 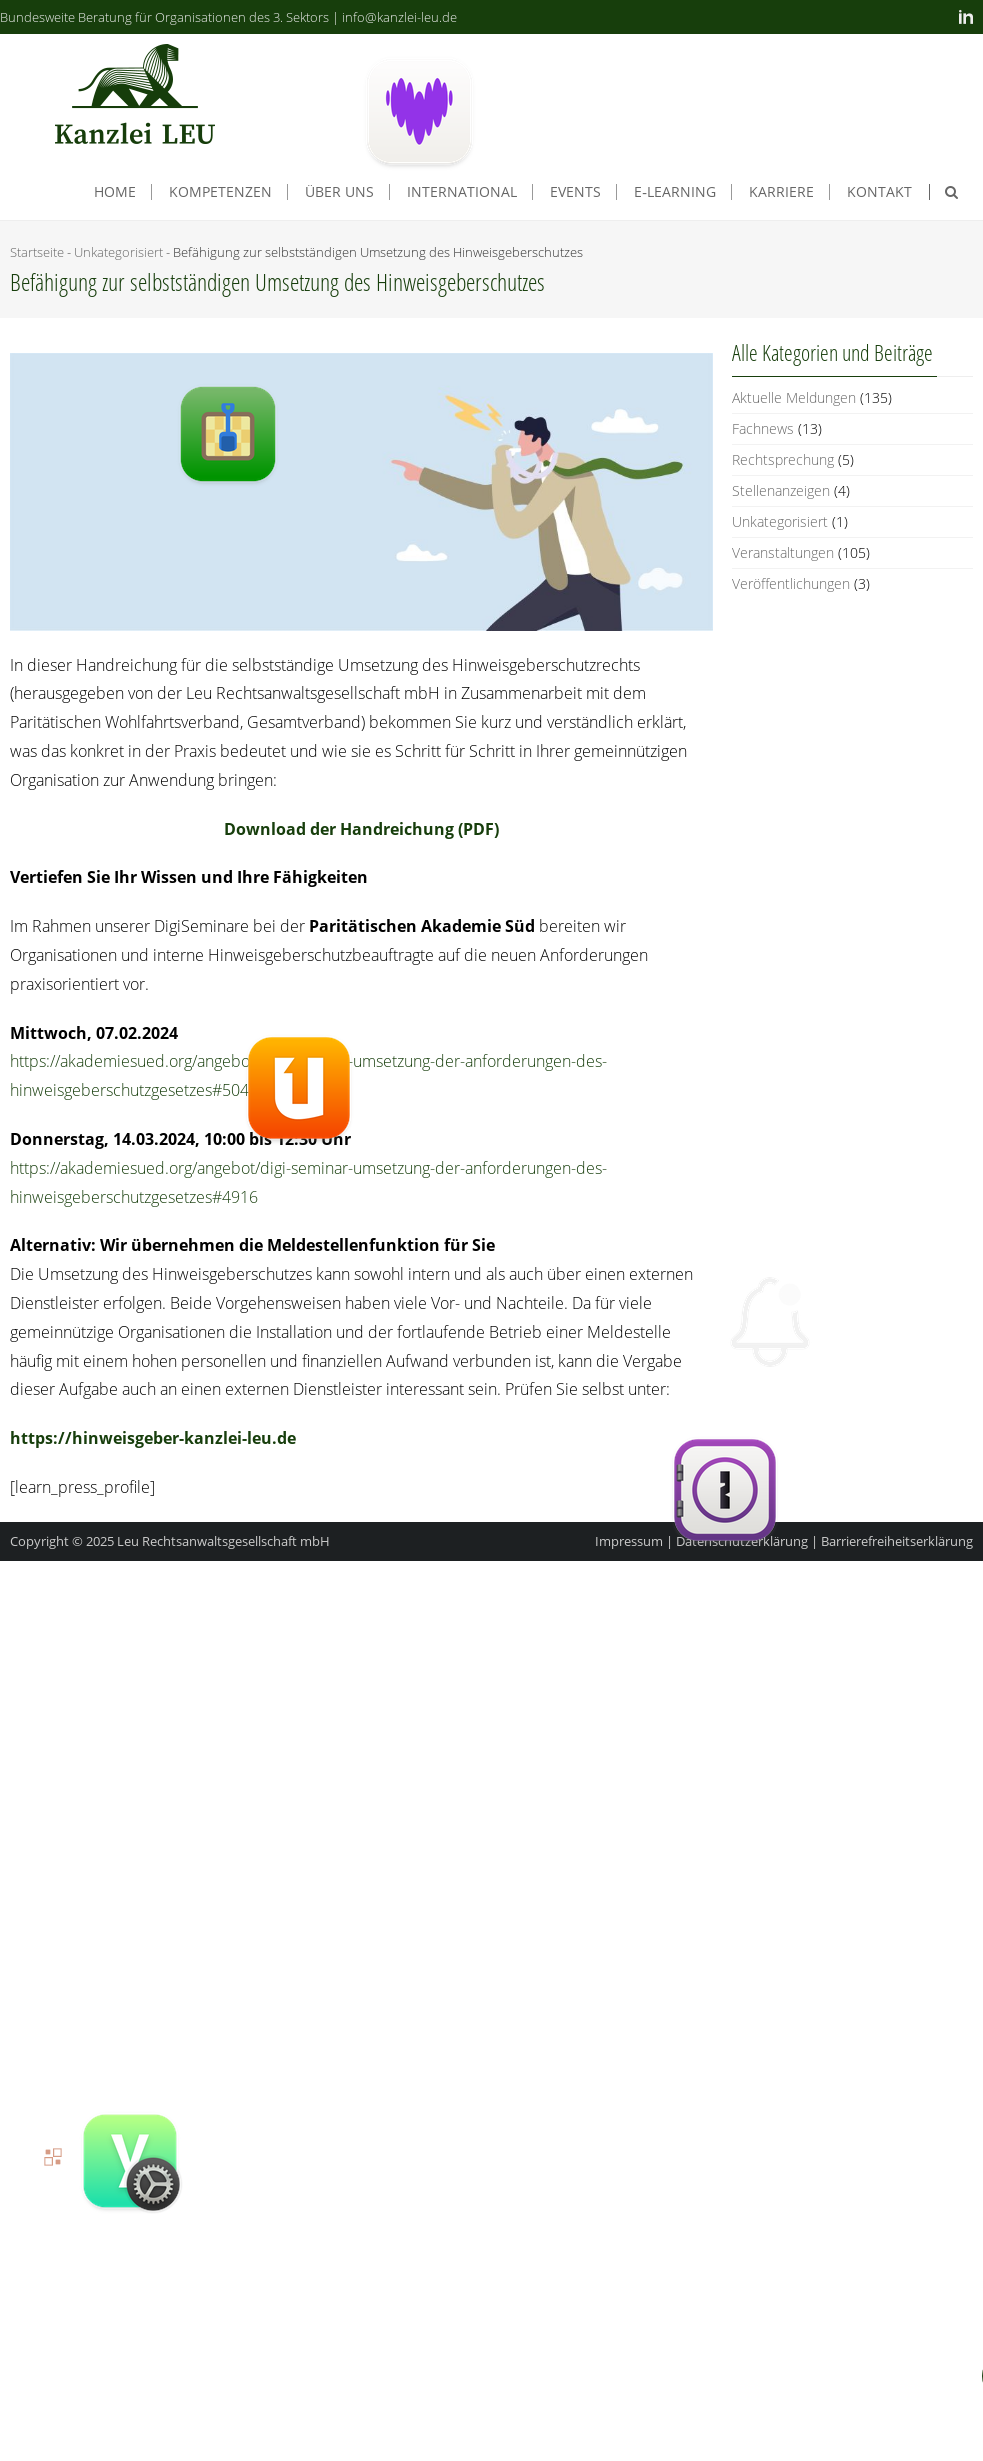 I want to click on open sandbox development environment, so click(x=228, y=434).